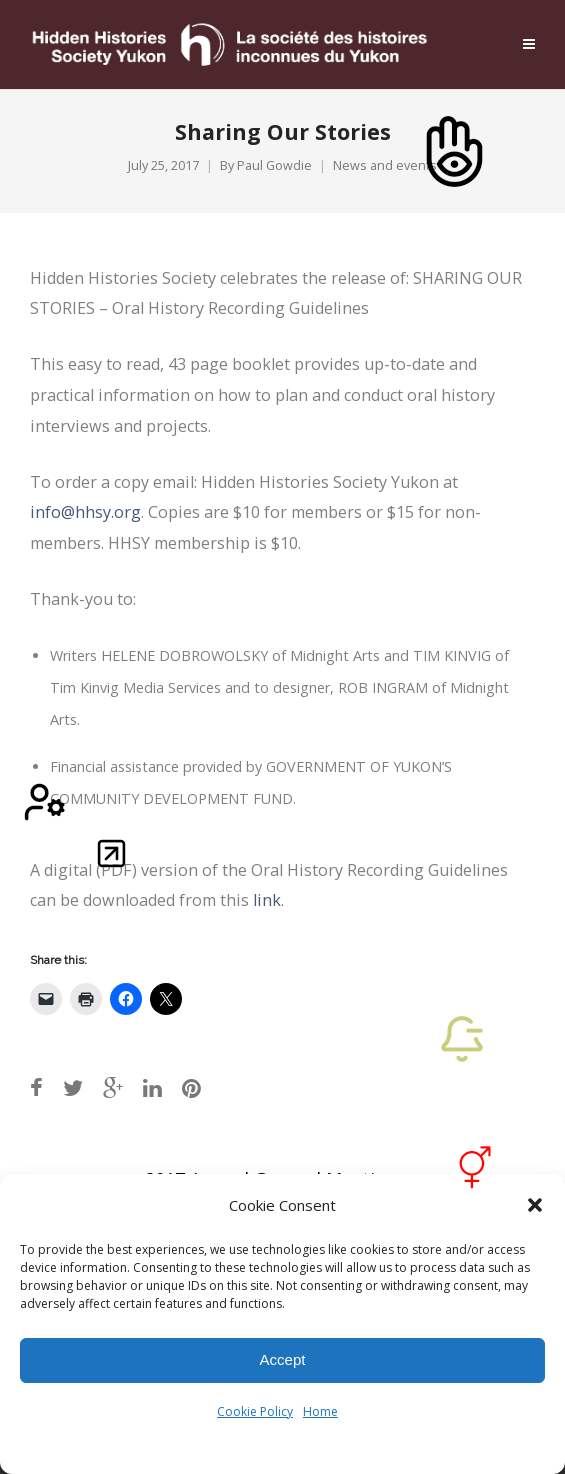  Describe the element at coordinates (111, 853) in the screenshot. I see `open link in a new window or tab` at that location.